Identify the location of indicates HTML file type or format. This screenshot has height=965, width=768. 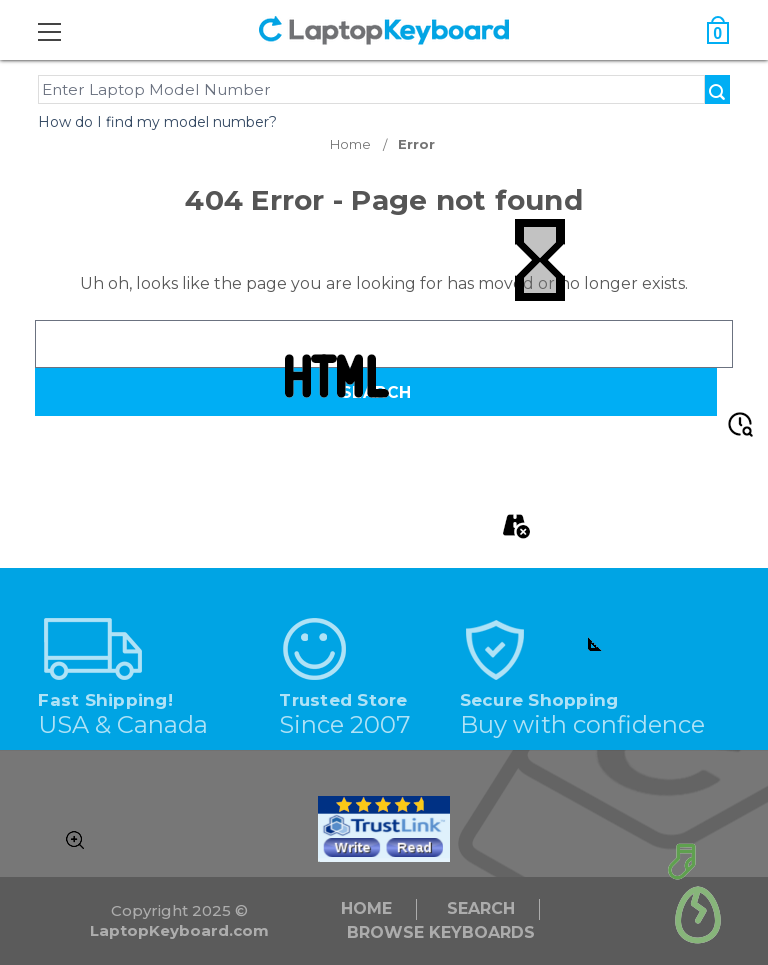
(337, 376).